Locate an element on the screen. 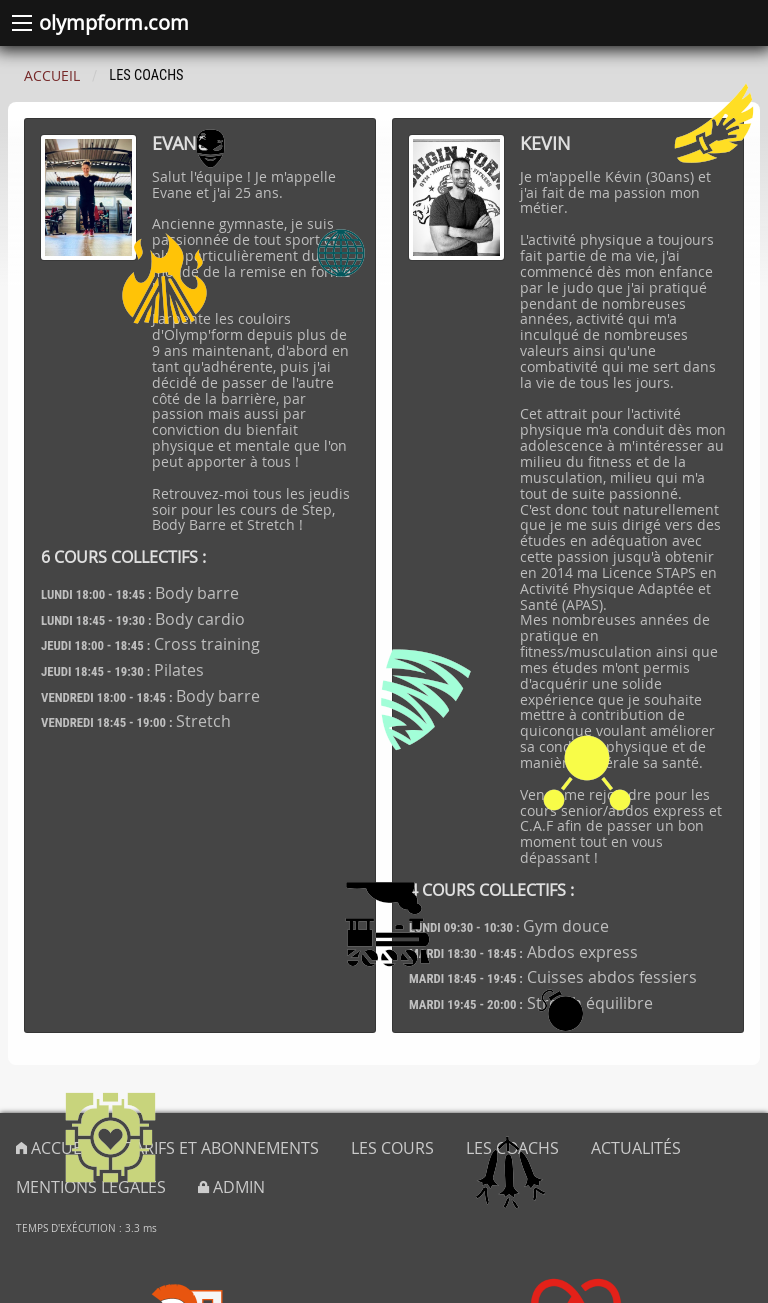  select a villain or antagonist character is located at coordinates (210, 148).